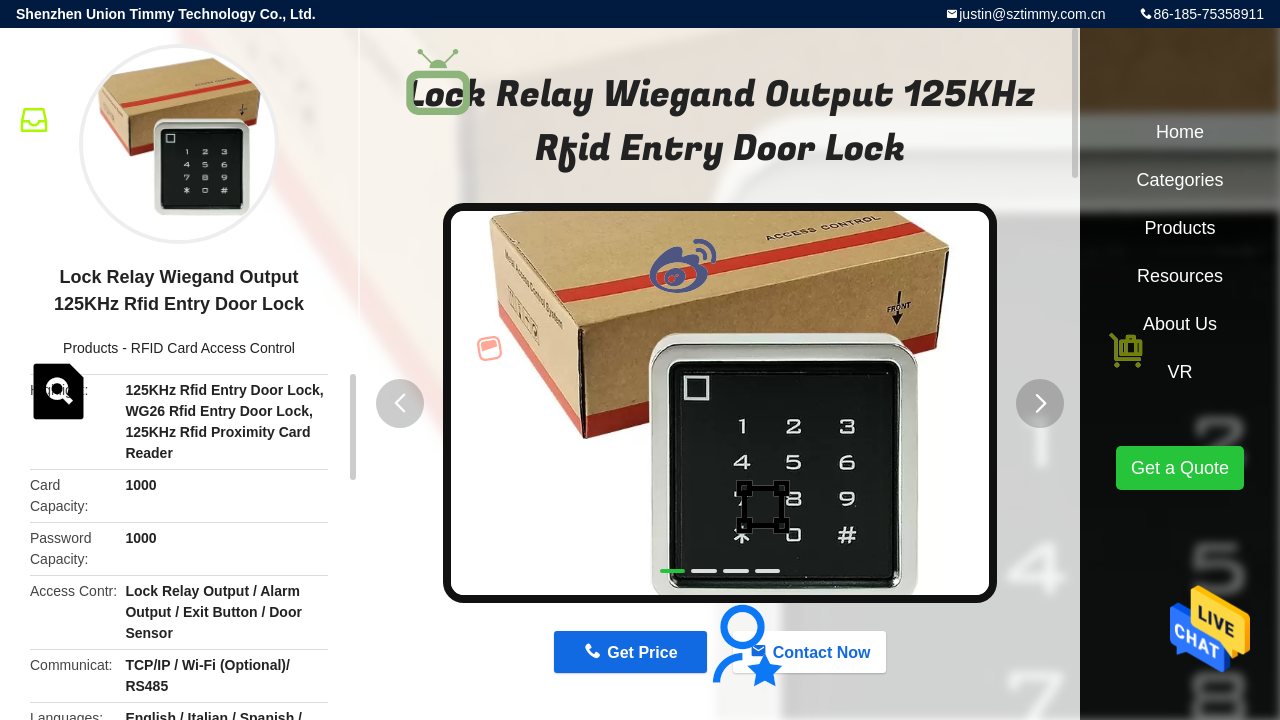  Describe the element at coordinates (763, 507) in the screenshot. I see `edit shape or object boundaries` at that location.